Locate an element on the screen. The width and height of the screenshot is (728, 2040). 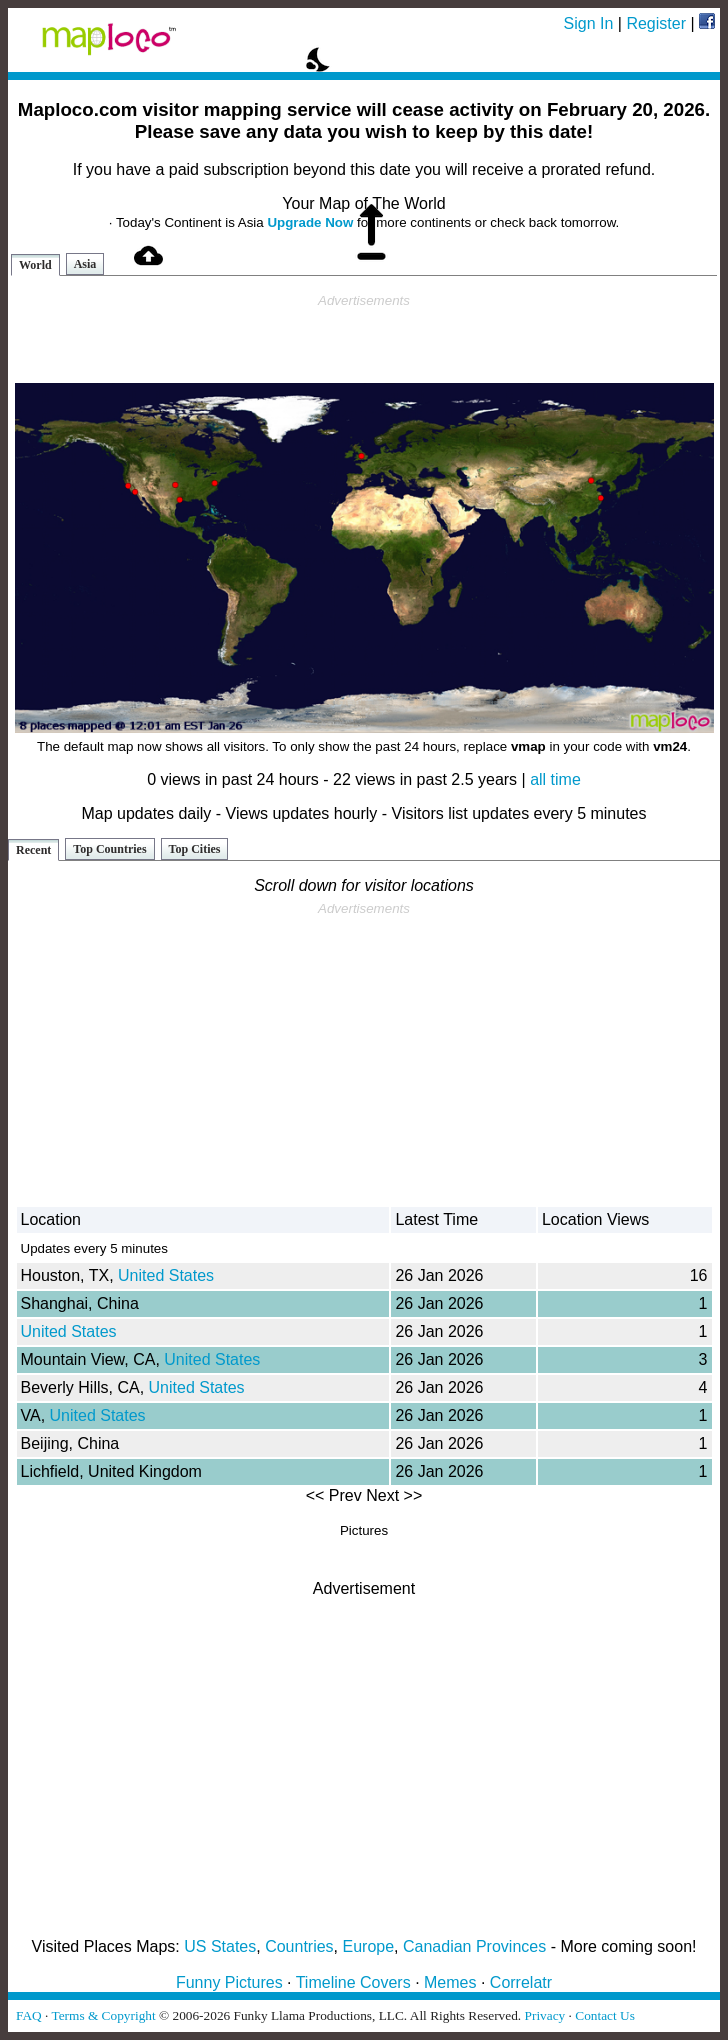
upgrade to a newer version is located at coordinates (371, 231).